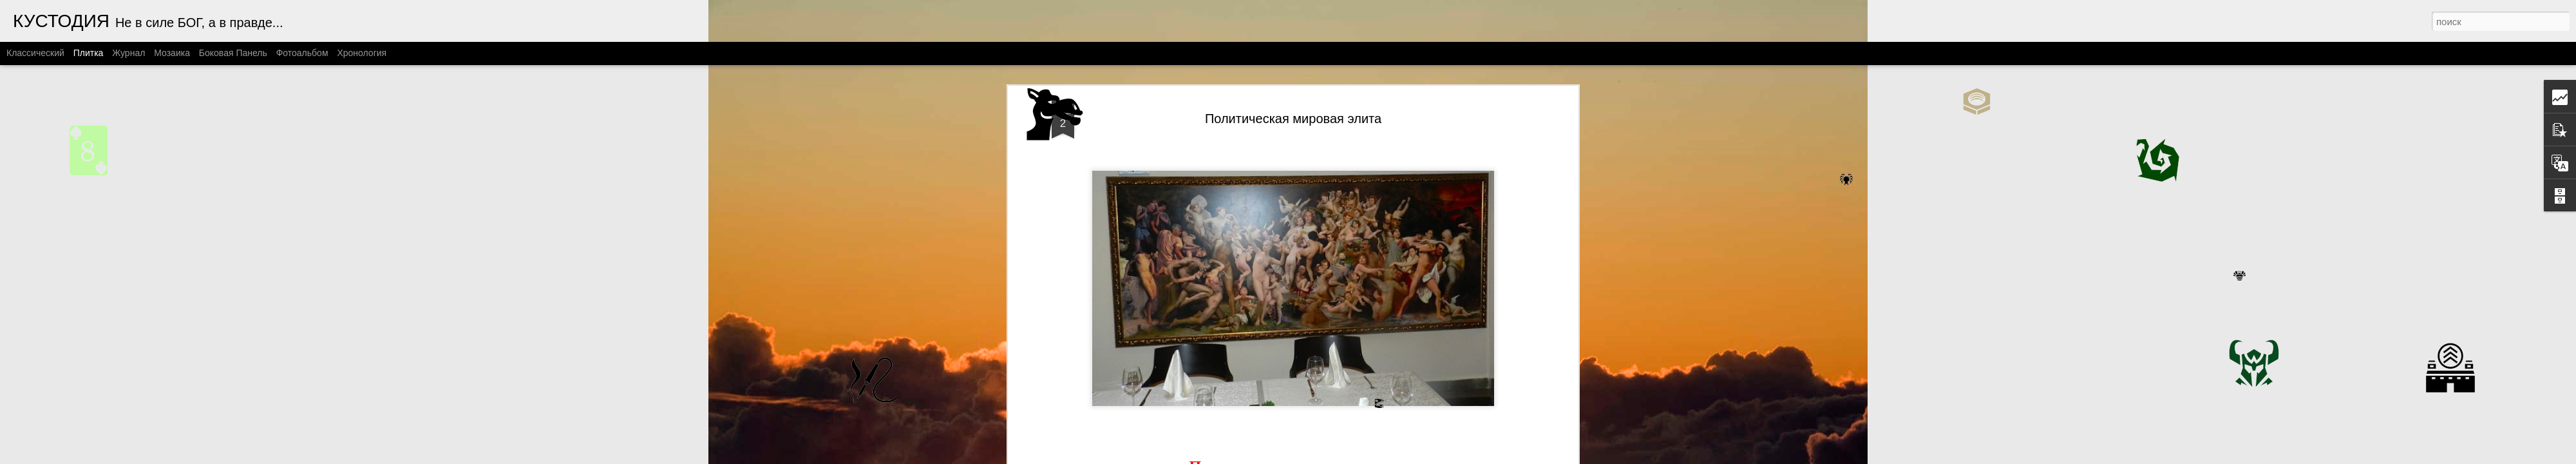 The width and height of the screenshot is (2576, 464). What do you see at coordinates (873, 381) in the screenshot?
I see `access soldering or electronics tools` at bounding box center [873, 381].